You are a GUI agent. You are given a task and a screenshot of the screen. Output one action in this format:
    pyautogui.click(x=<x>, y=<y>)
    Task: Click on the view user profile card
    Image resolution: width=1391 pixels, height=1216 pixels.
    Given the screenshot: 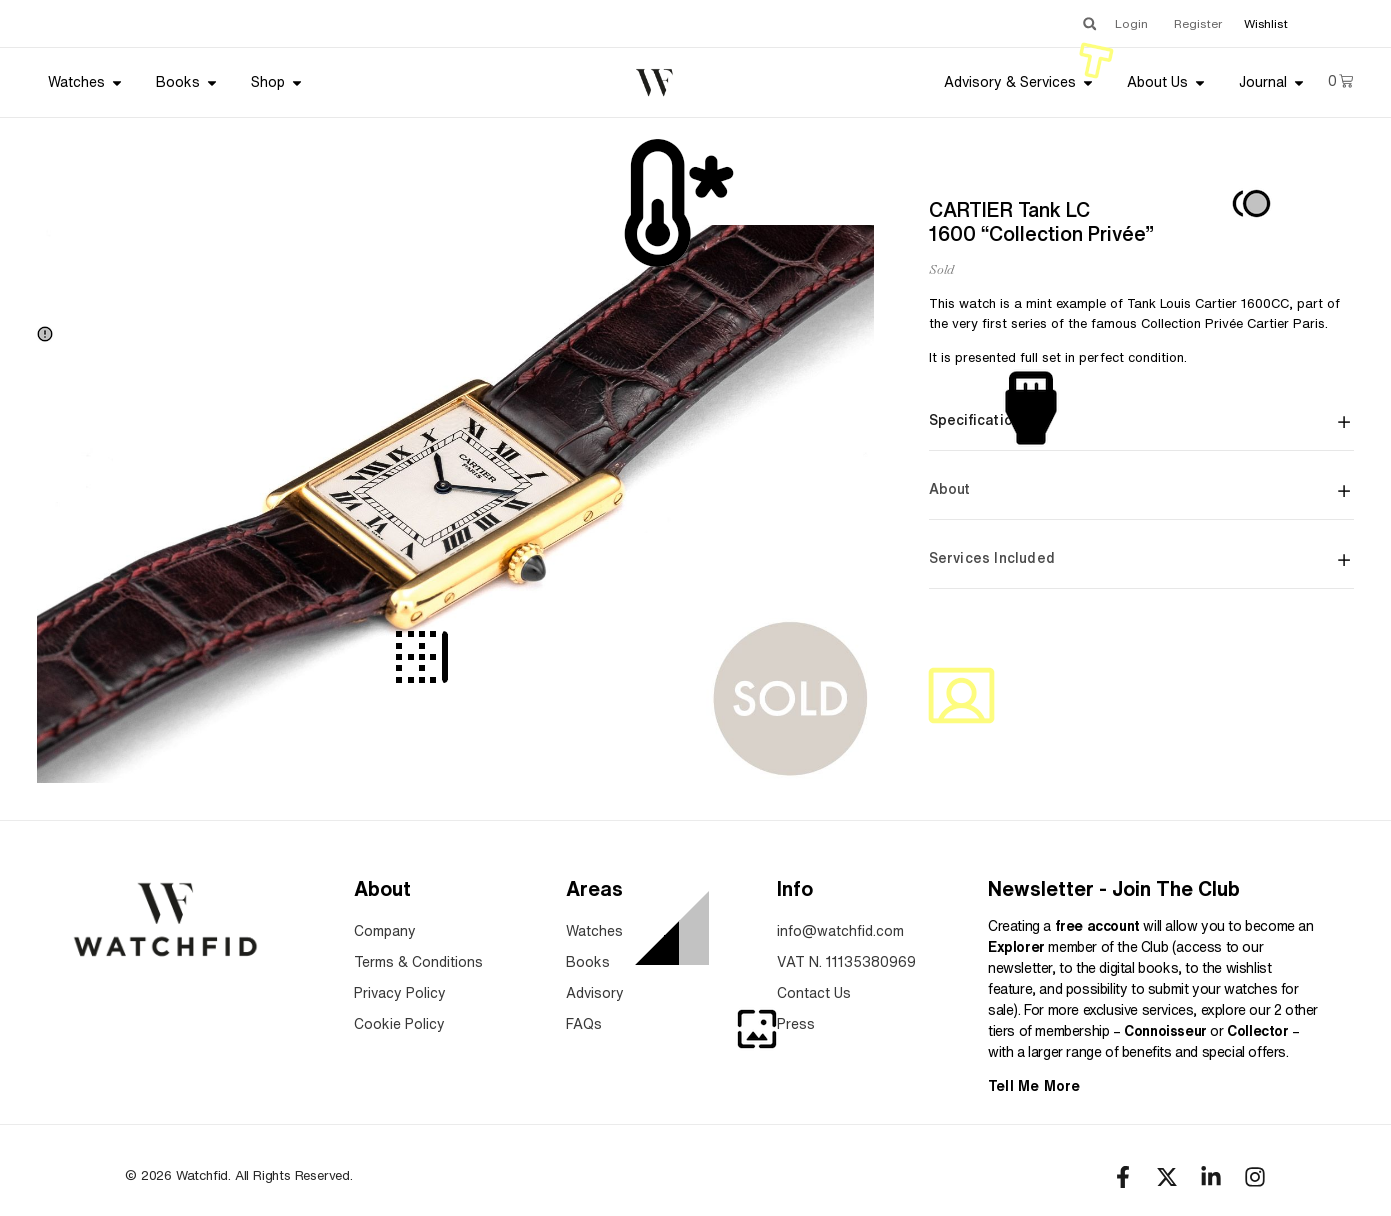 What is the action you would take?
    pyautogui.click(x=961, y=695)
    